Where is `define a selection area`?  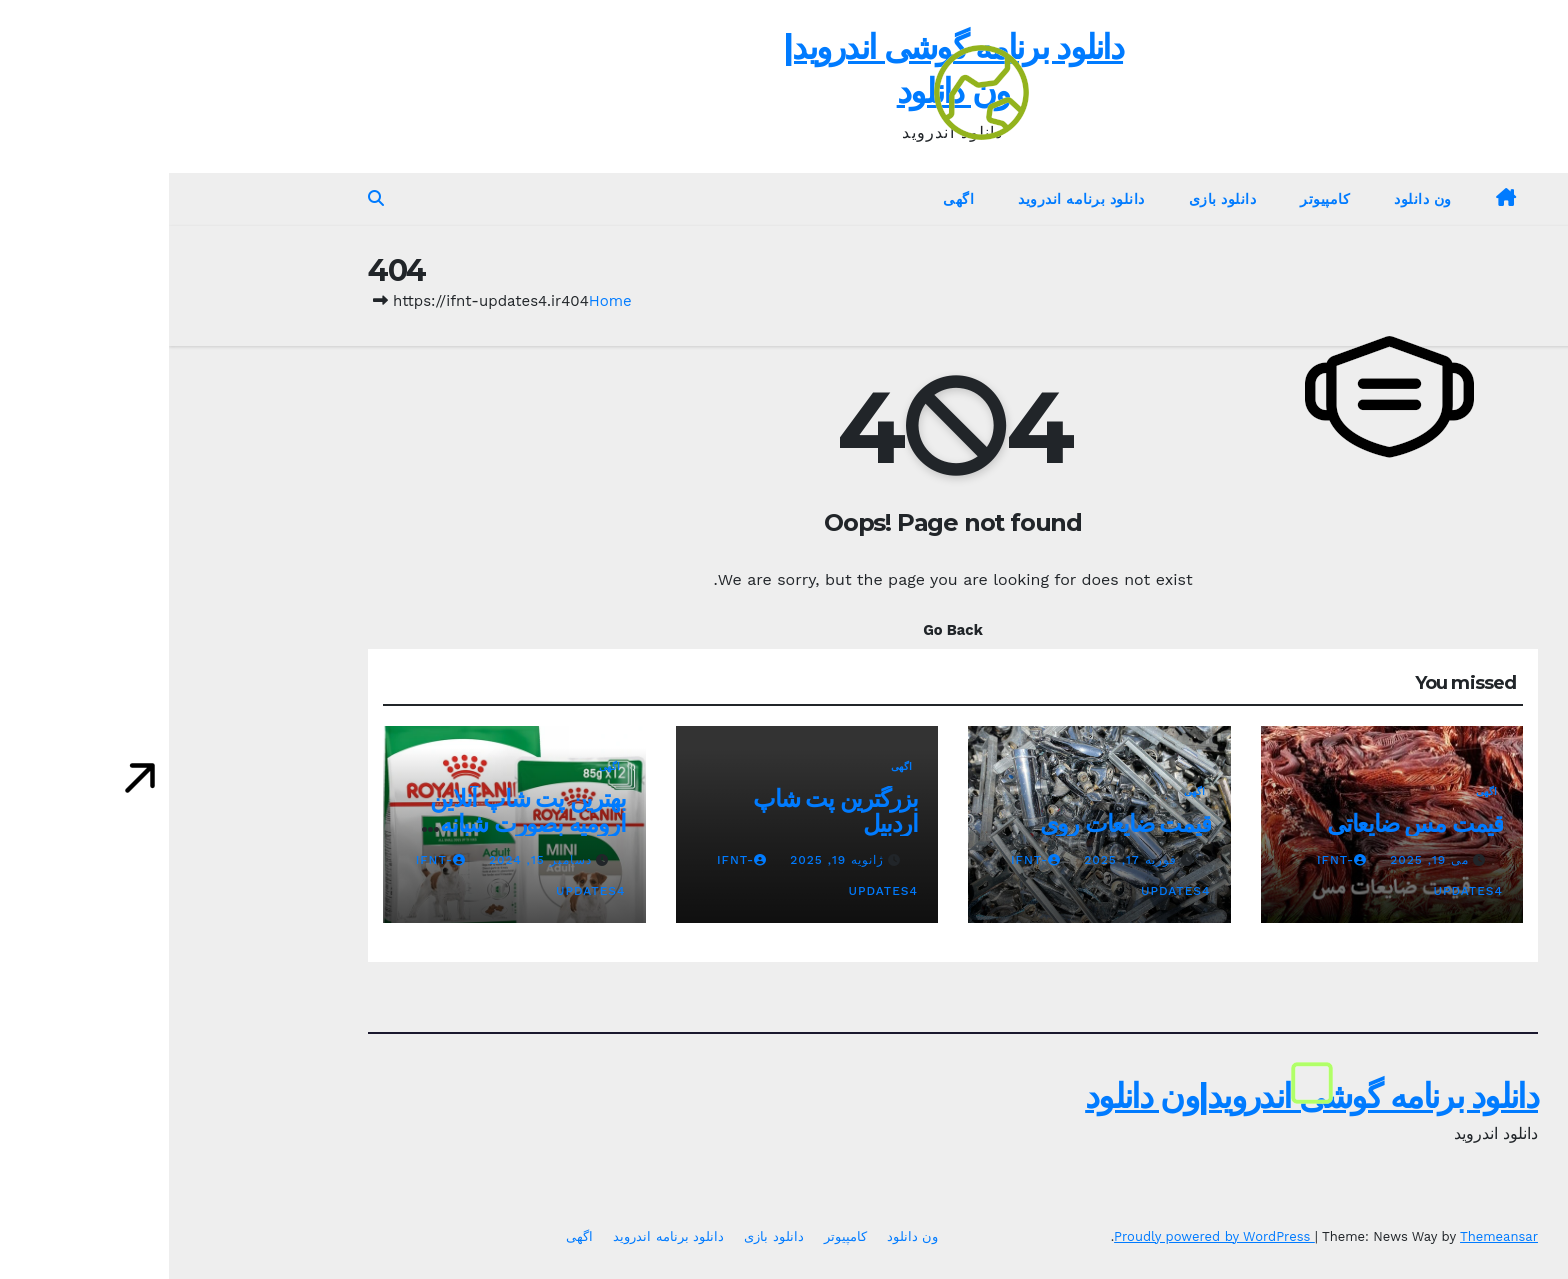 define a selection area is located at coordinates (1312, 1083).